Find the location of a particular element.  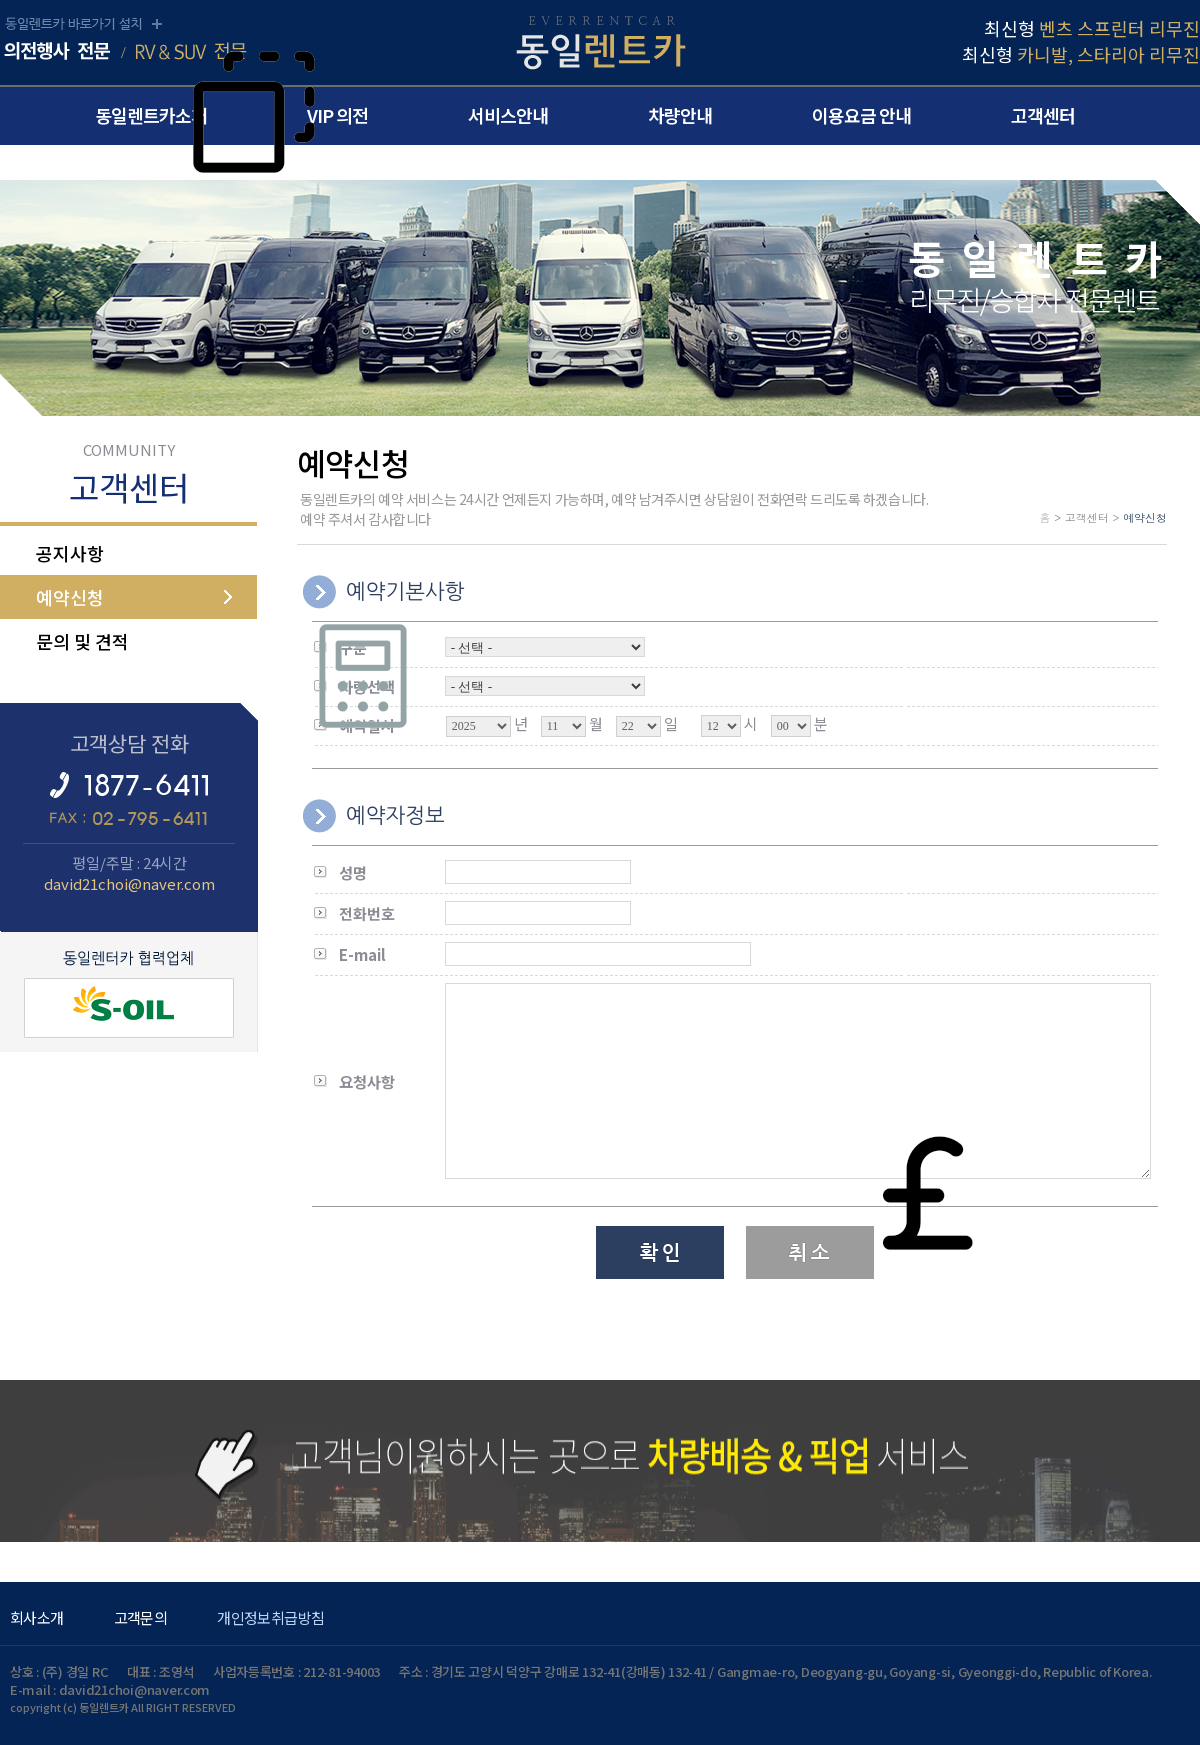

british pound sterling currency symbol is located at coordinates (932, 1195).